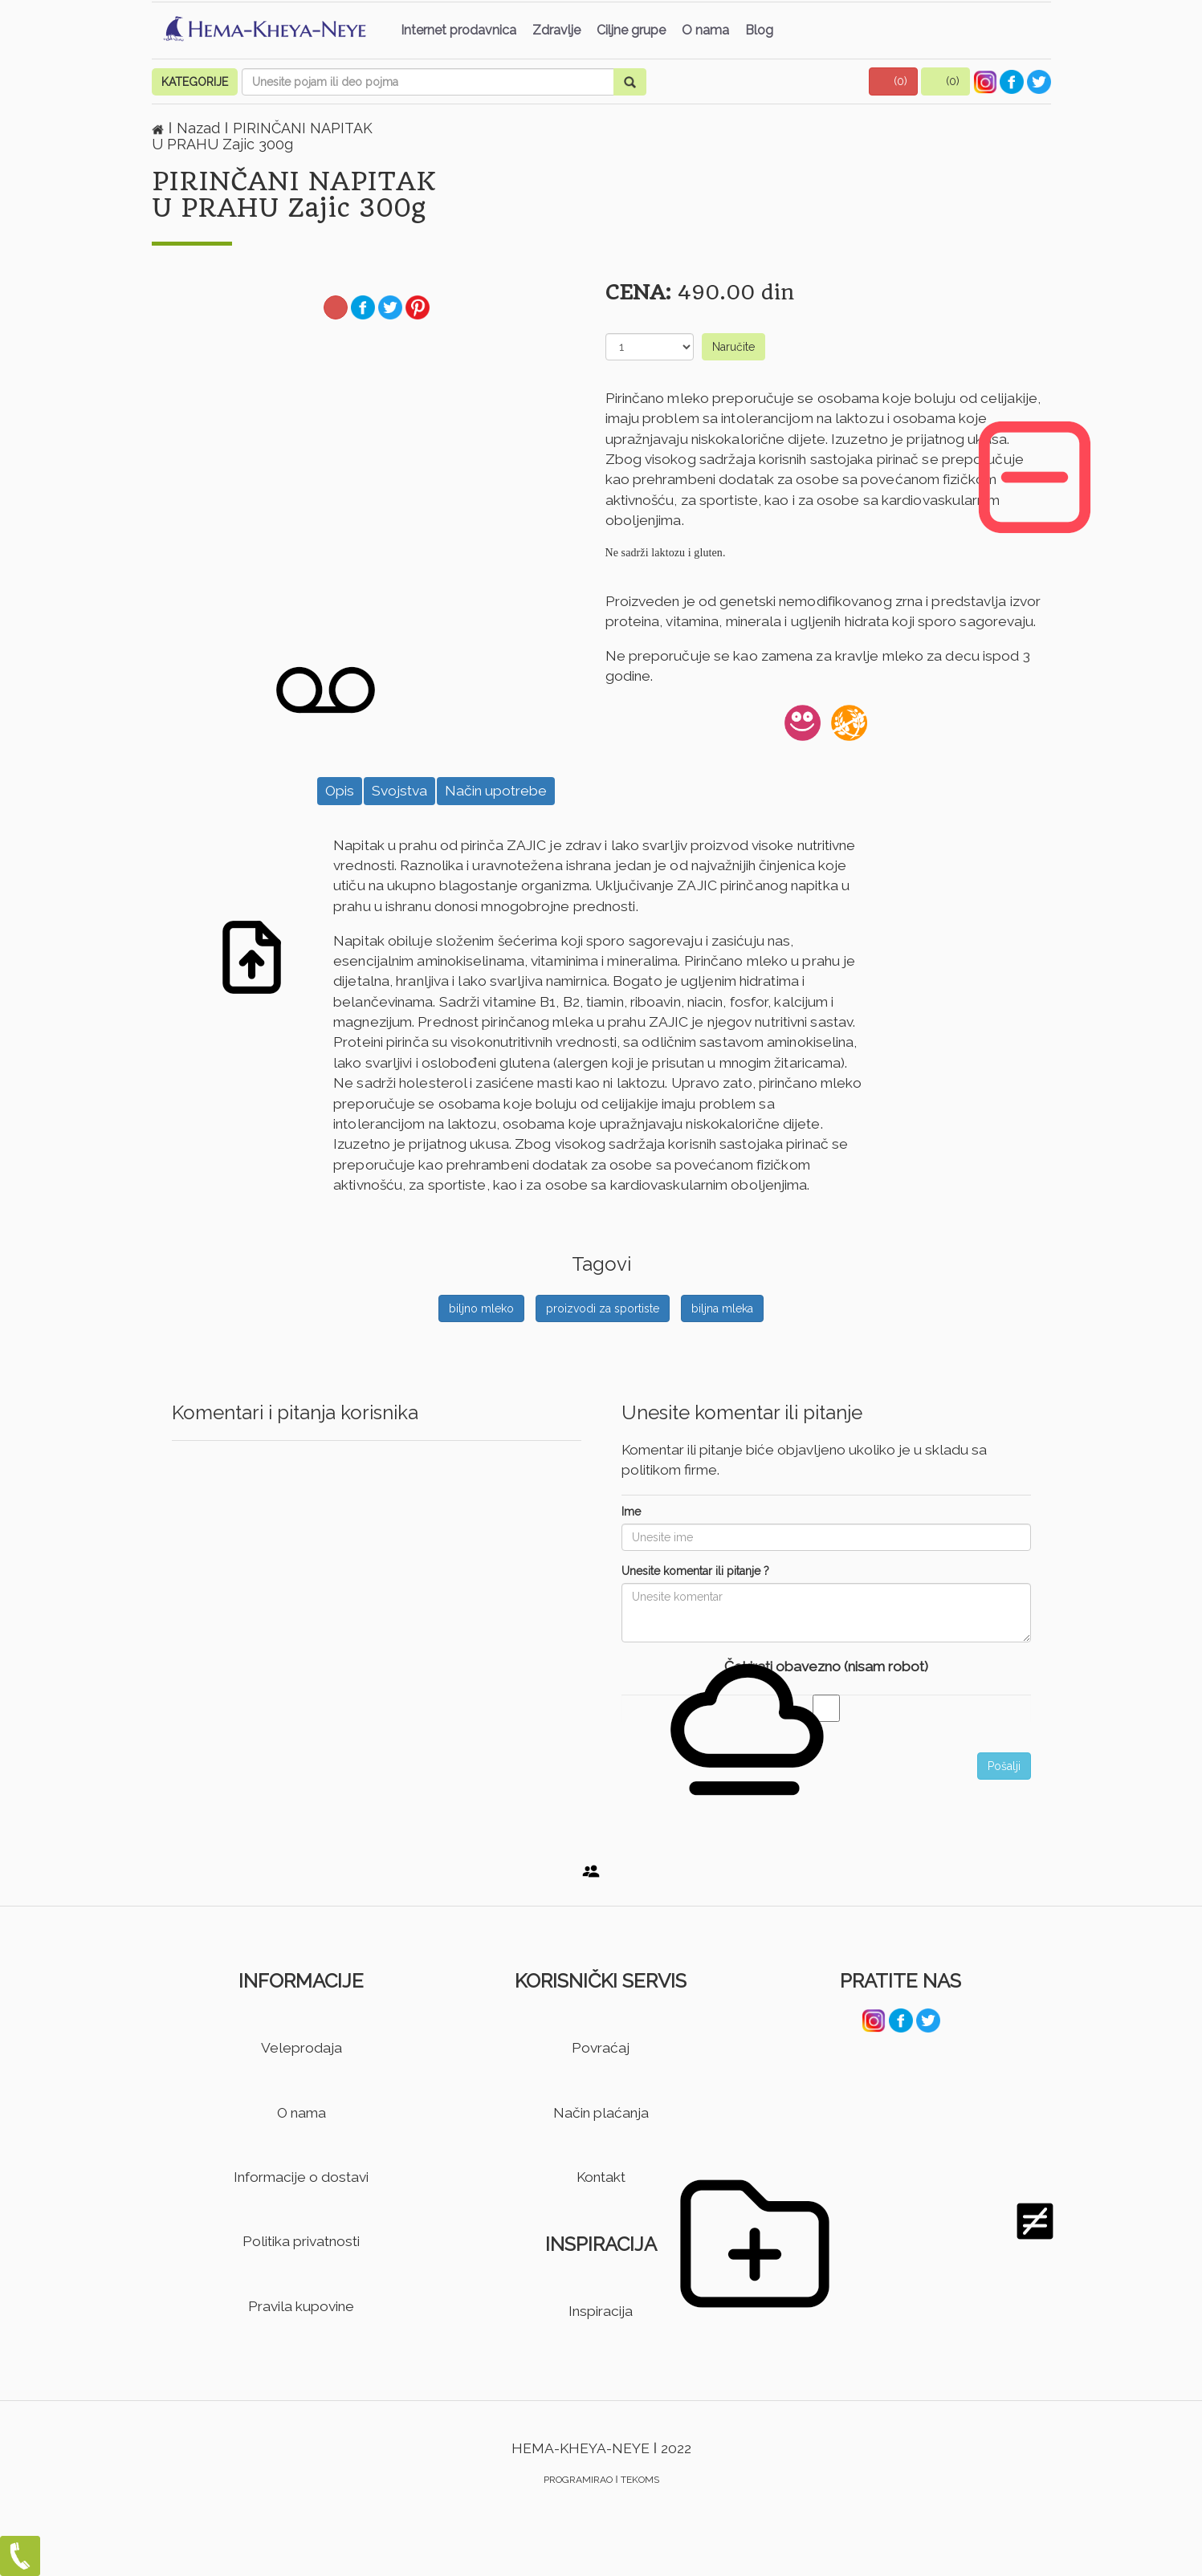  Describe the element at coordinates (755, 2244) in the screenshot. I see `create a new folder` at that location.